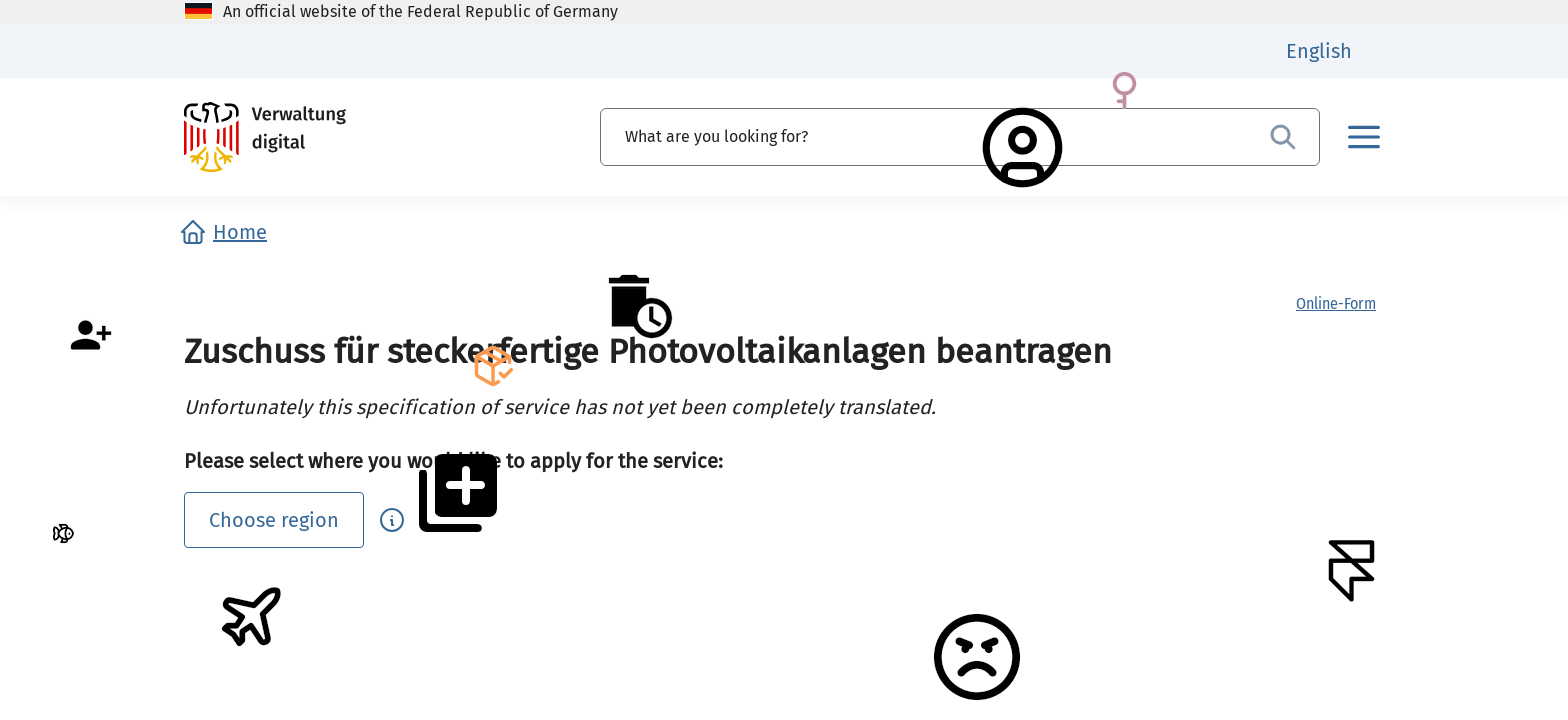 This screenshot has height=720, width=1568. Describe the element at coordinates (458, 493) in the screenshot. I see `add to your library` at that location.